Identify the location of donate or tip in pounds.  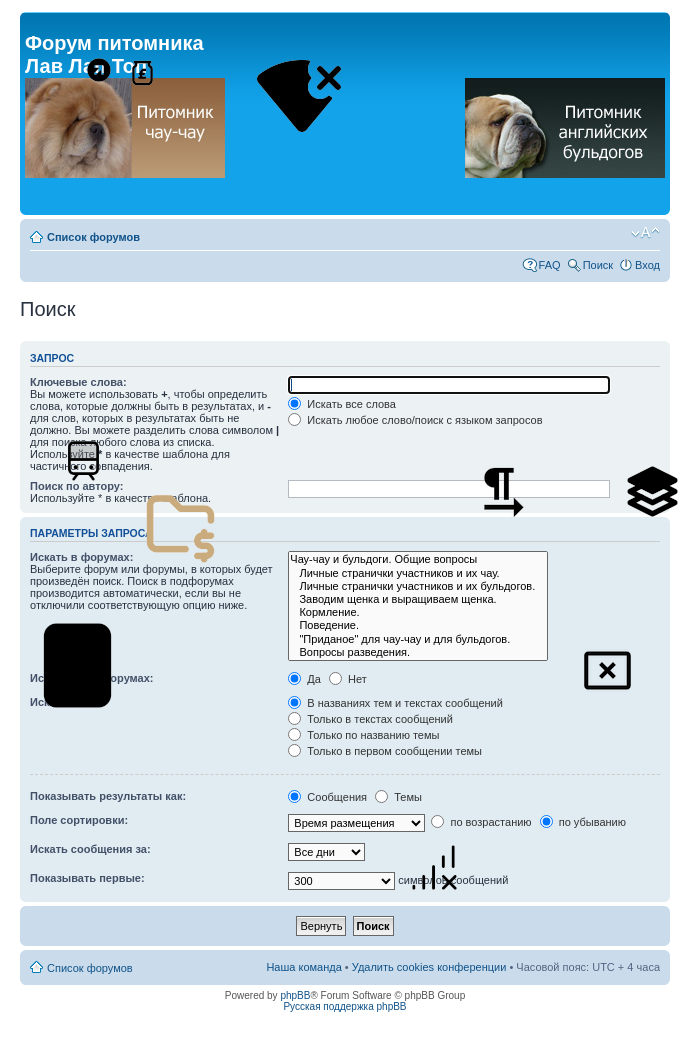
(142, 72).